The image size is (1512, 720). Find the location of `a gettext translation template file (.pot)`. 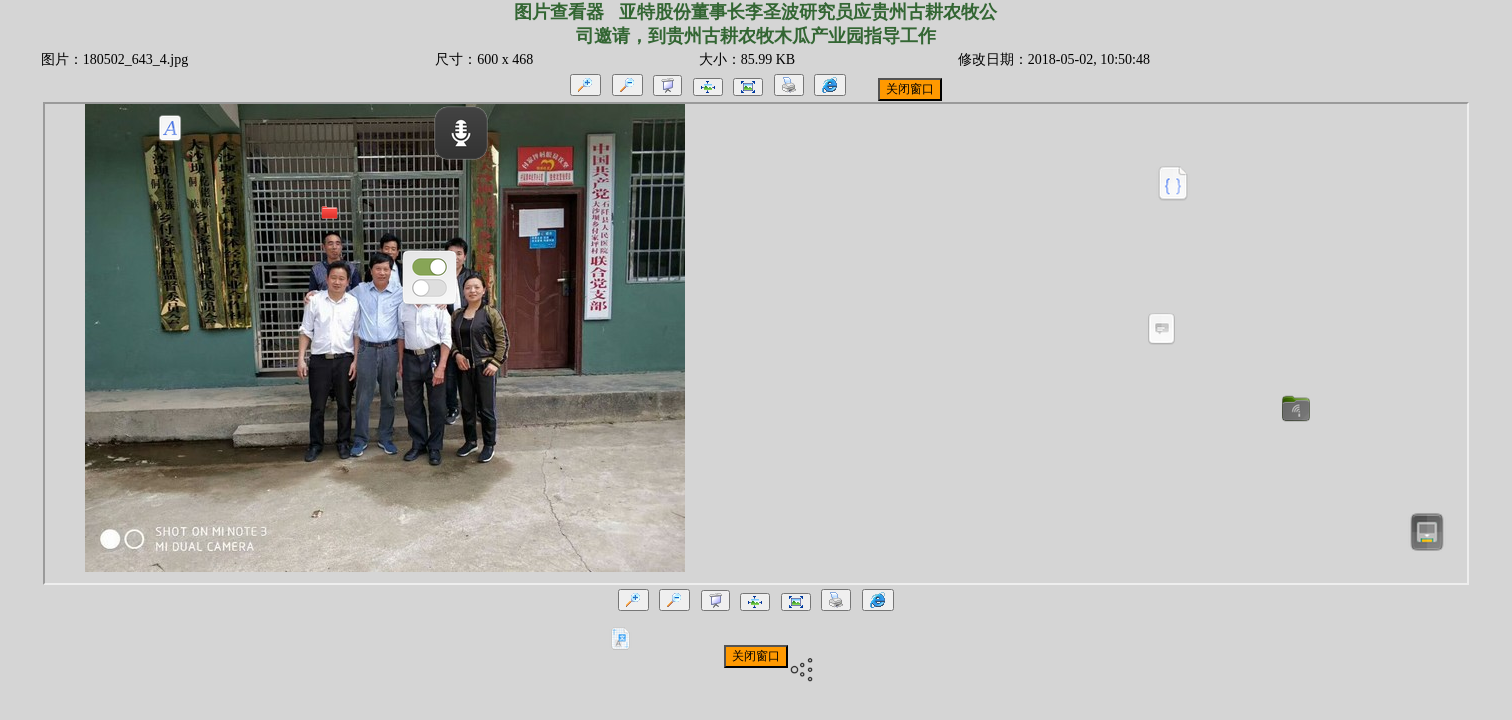

a gettext translation template file (.pot) is located at coordinates (620, 638).